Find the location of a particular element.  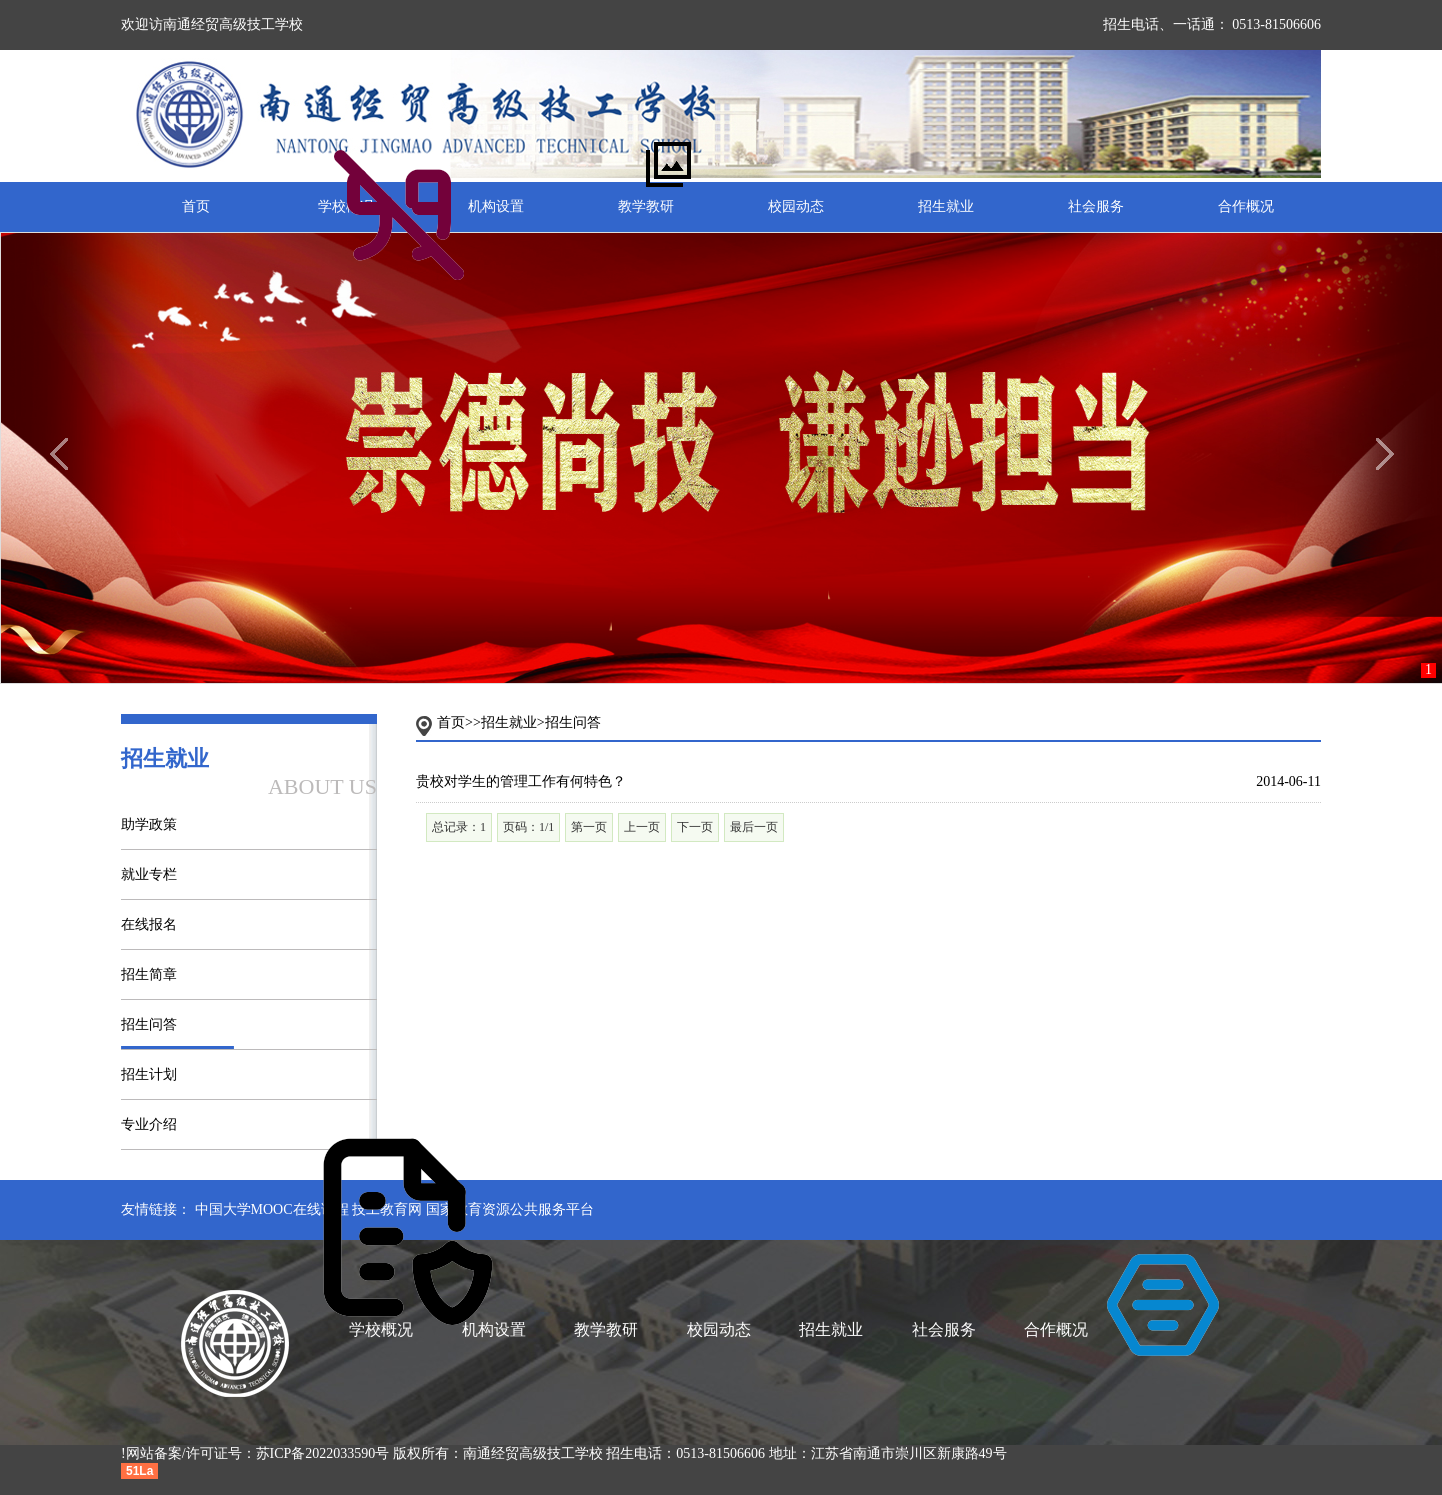

open the Bumble dating app is located at coordinates (1163, 1305).